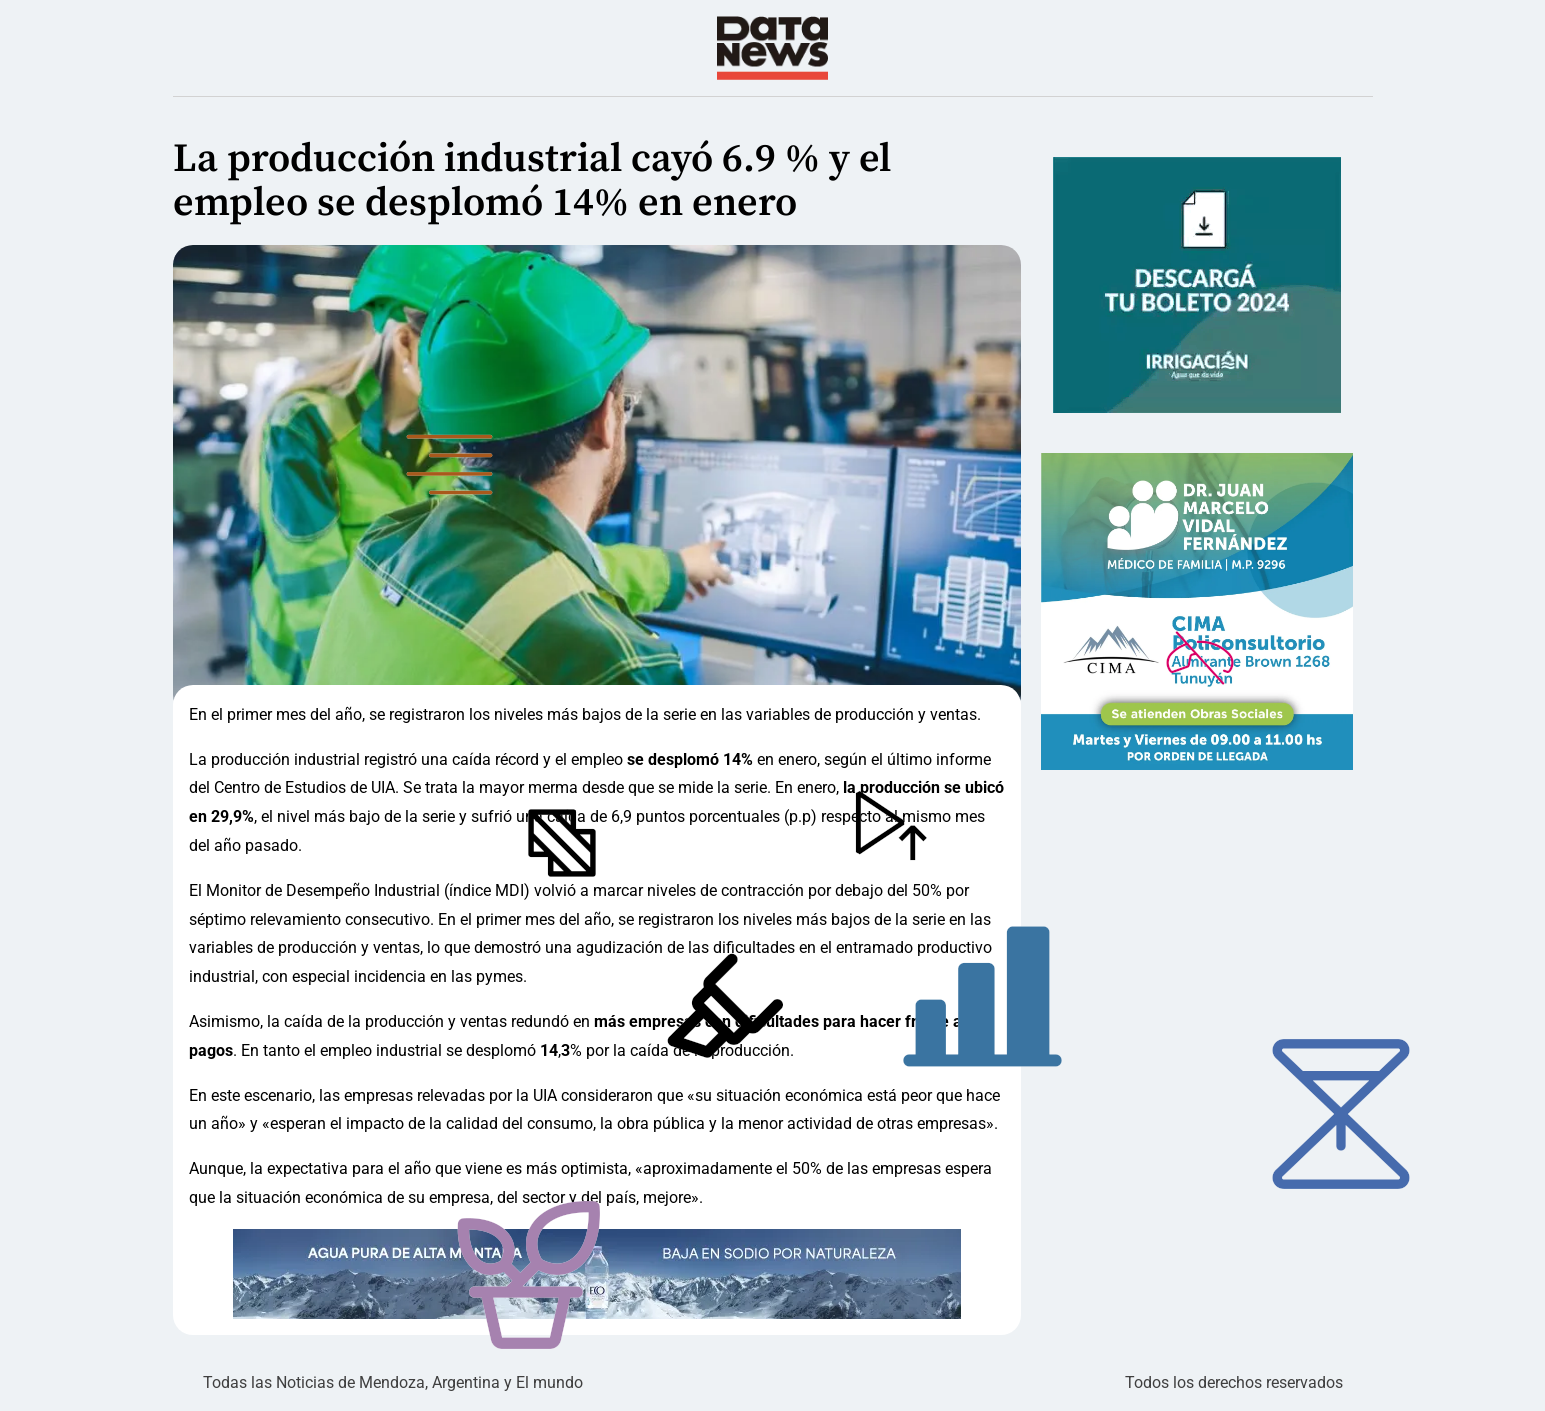 This screenshot has width=1545, height=1411. I want to click on view analytics or statistics, so click(982, 999).